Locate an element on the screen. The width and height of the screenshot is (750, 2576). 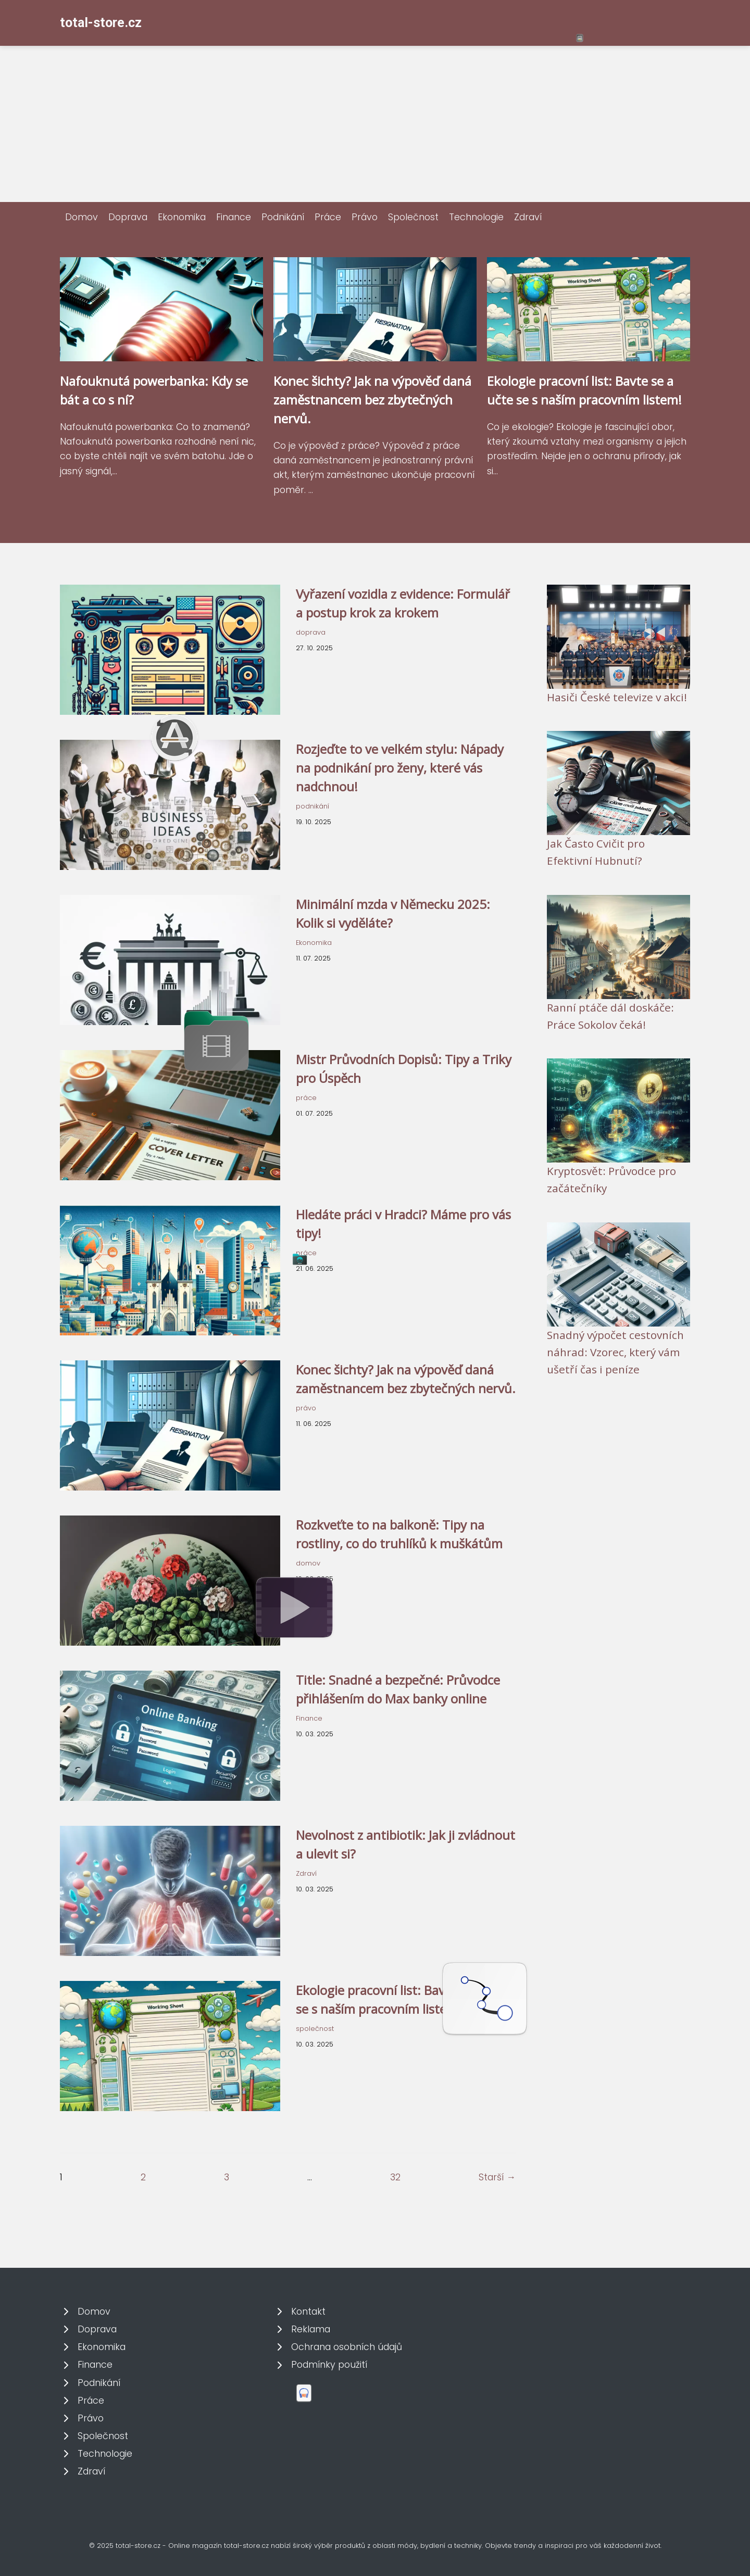
sega master system ROM file is located at coordinates (580, 38).